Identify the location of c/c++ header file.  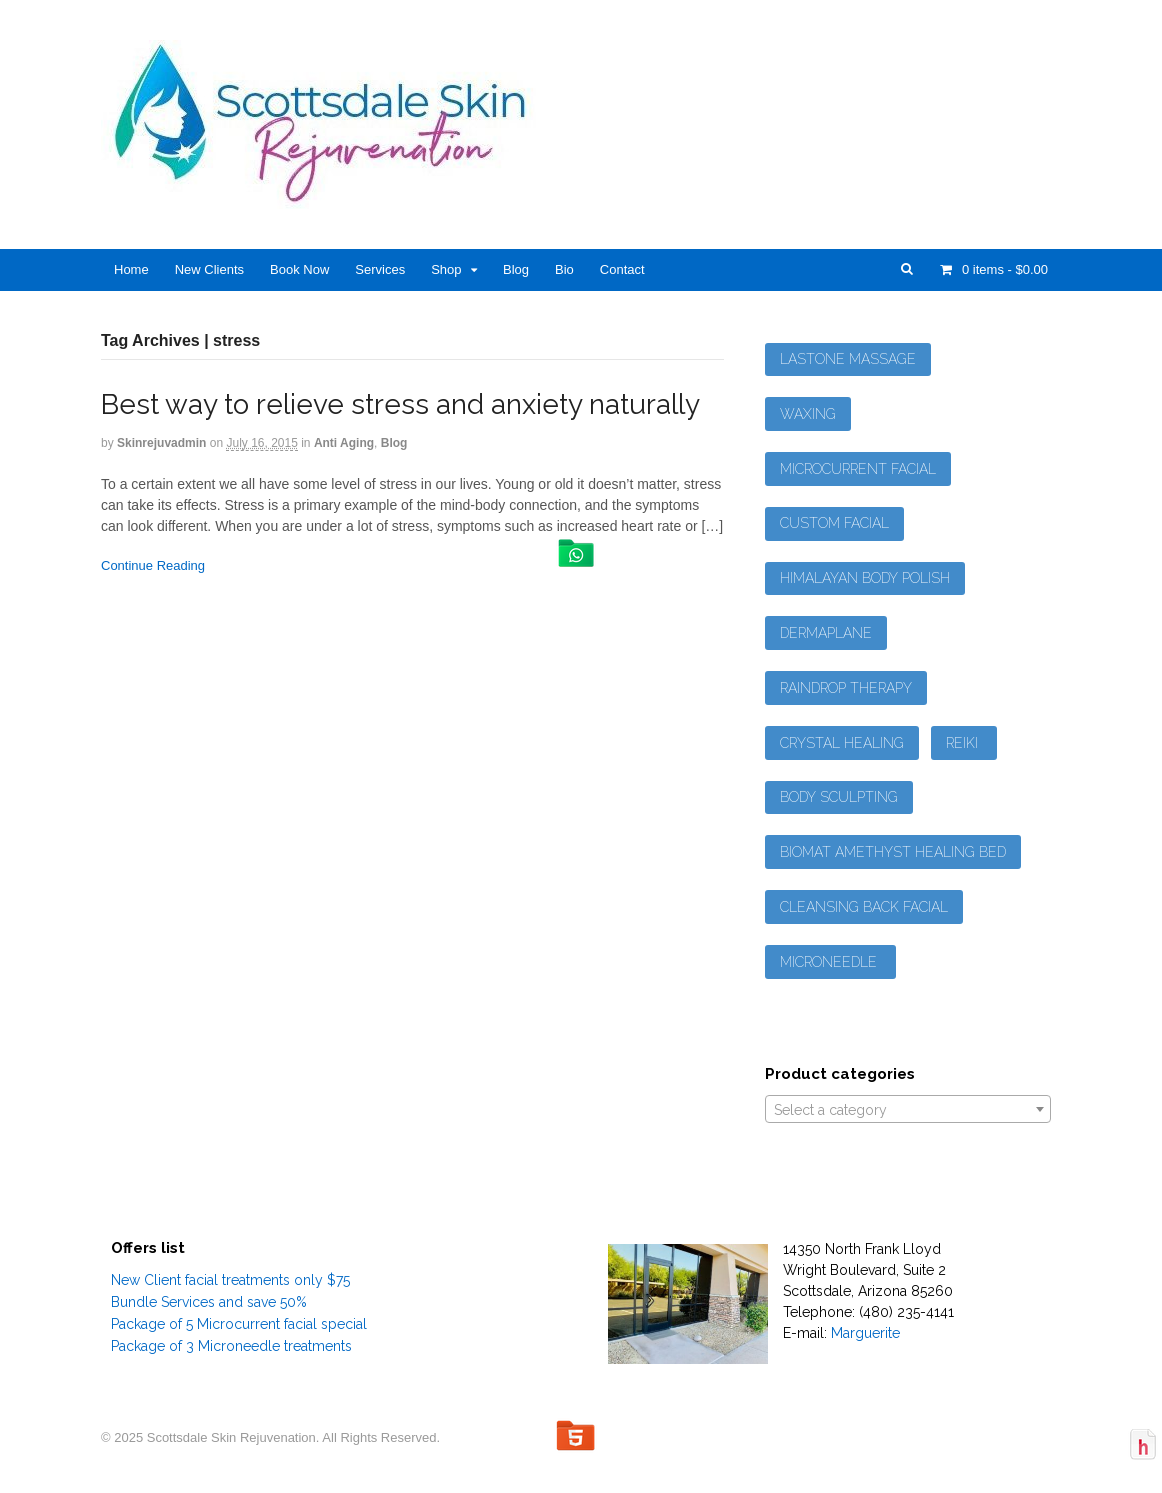
(1143, 1444).